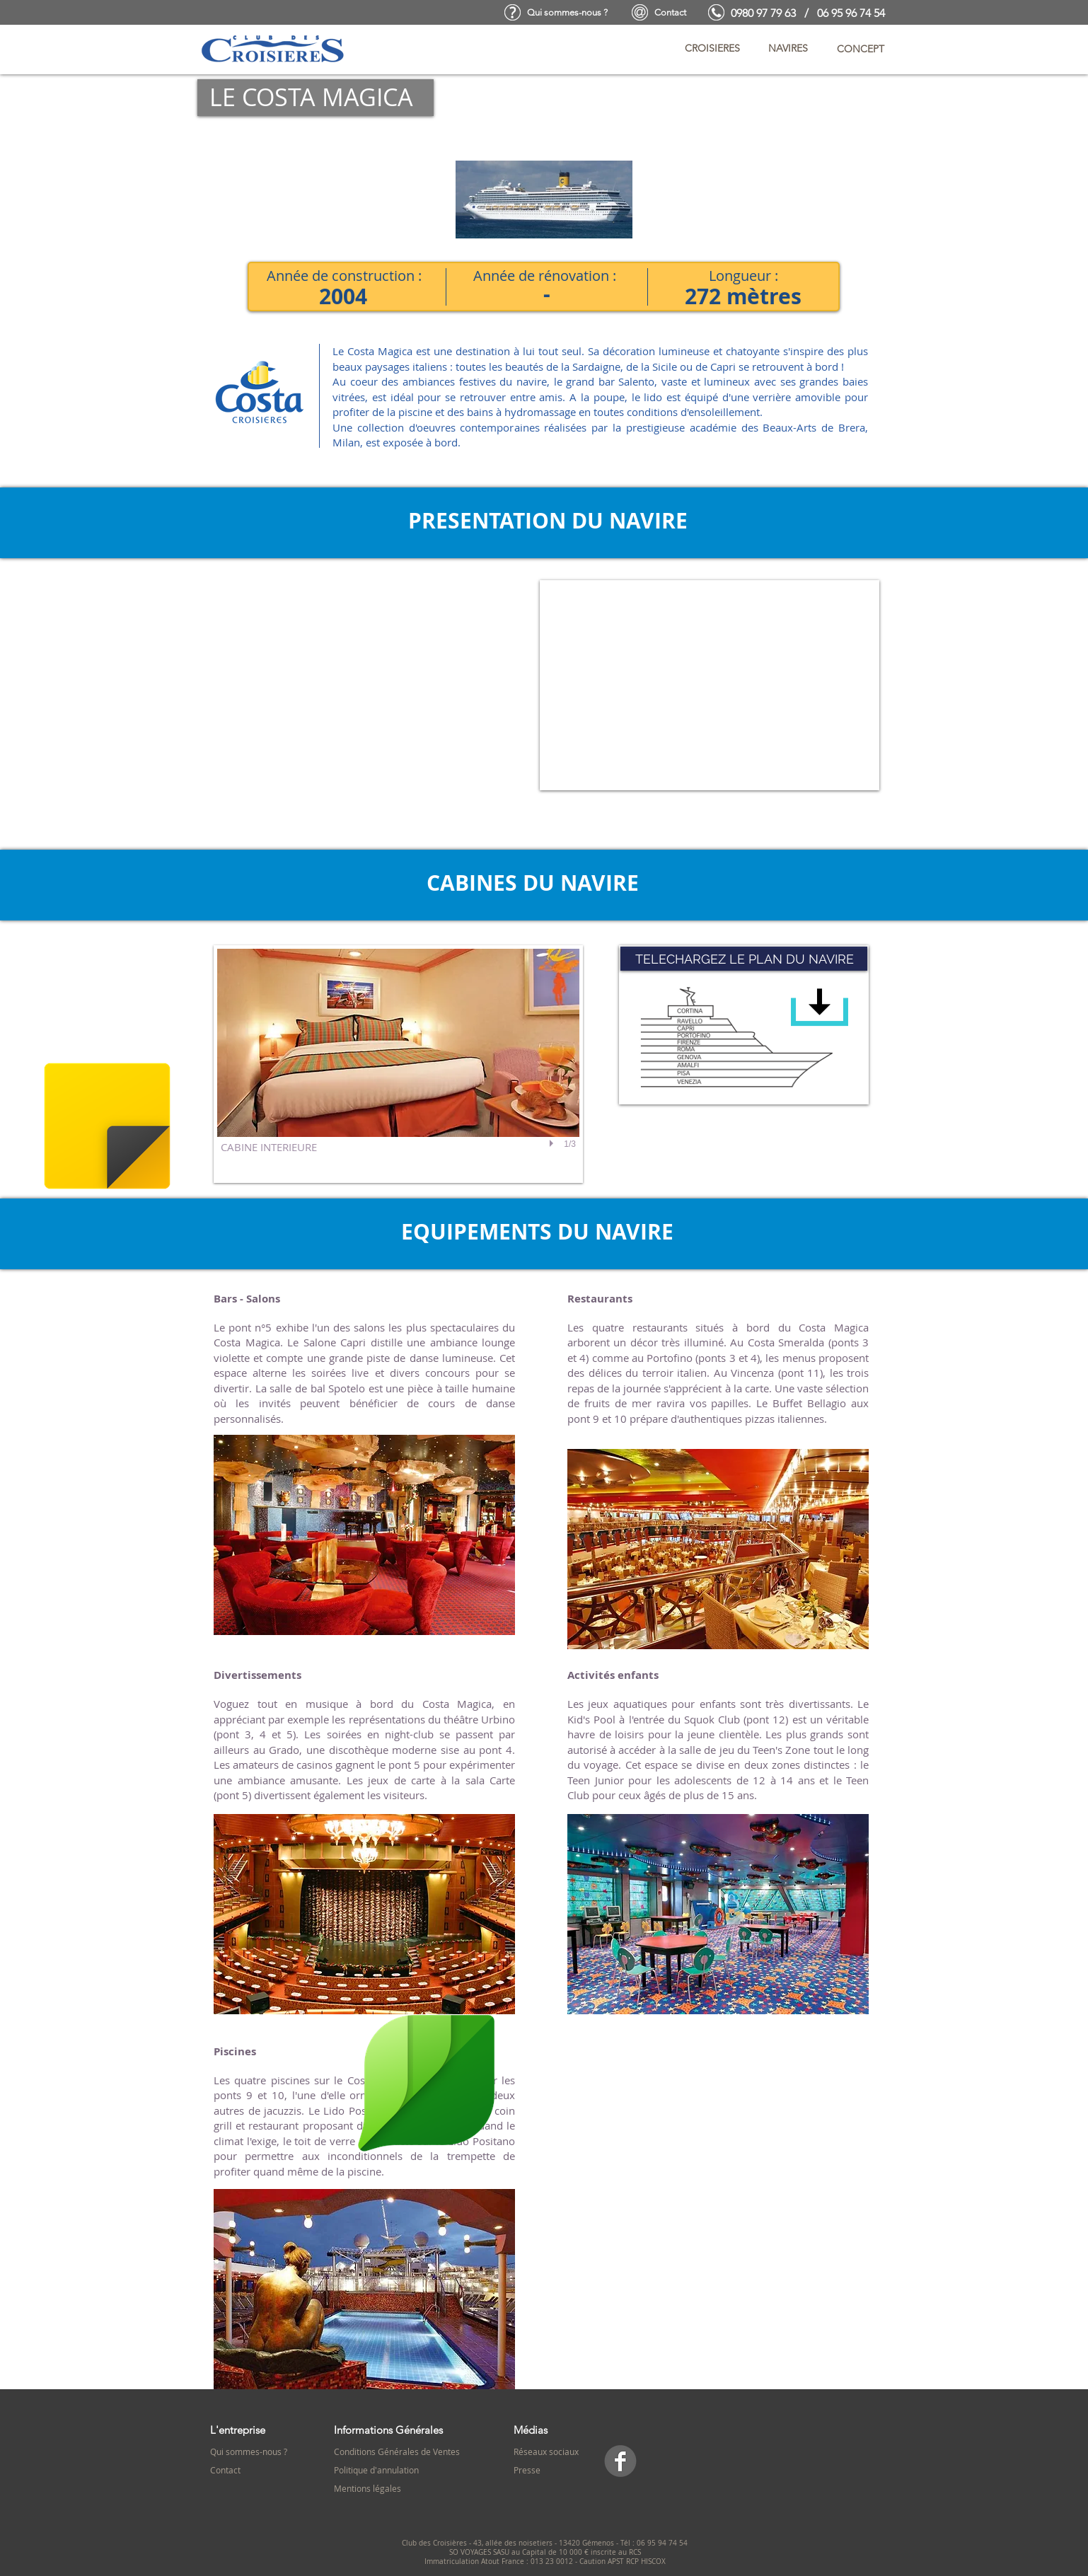 This screenshot has height=2576, width=1088. What do you see at coordinates (429, 2080) in the screenshot?
I see `open the sustainability app` at bounding box center [429, 2080].